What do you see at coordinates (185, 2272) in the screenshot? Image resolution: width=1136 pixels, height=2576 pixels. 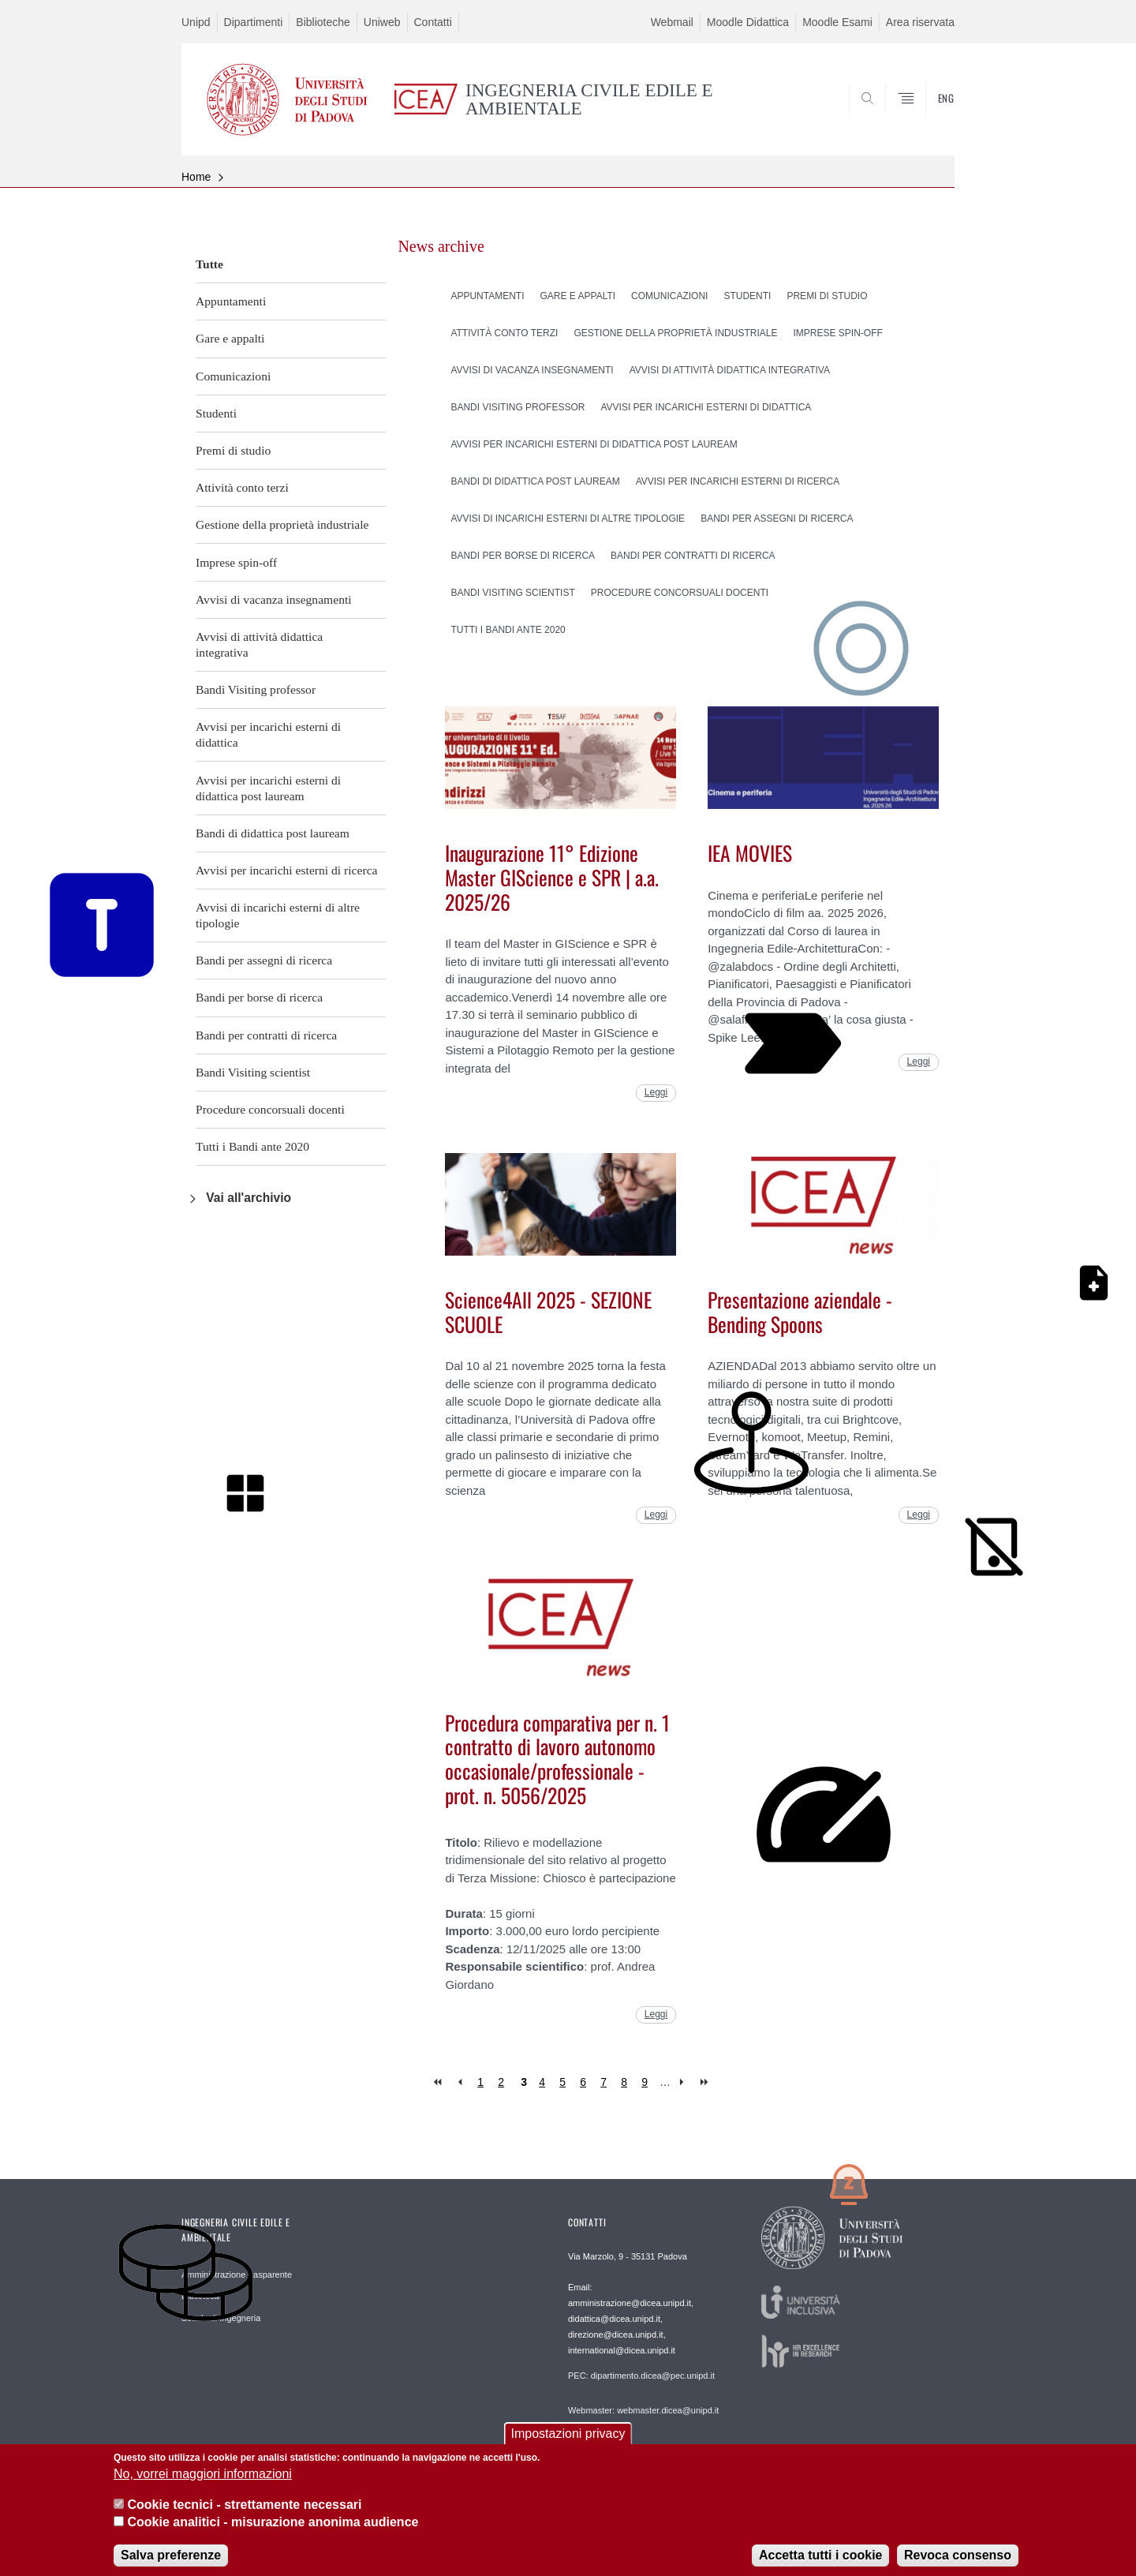 I see `view your coin balance or currency` at bounding box center [185, 2272].